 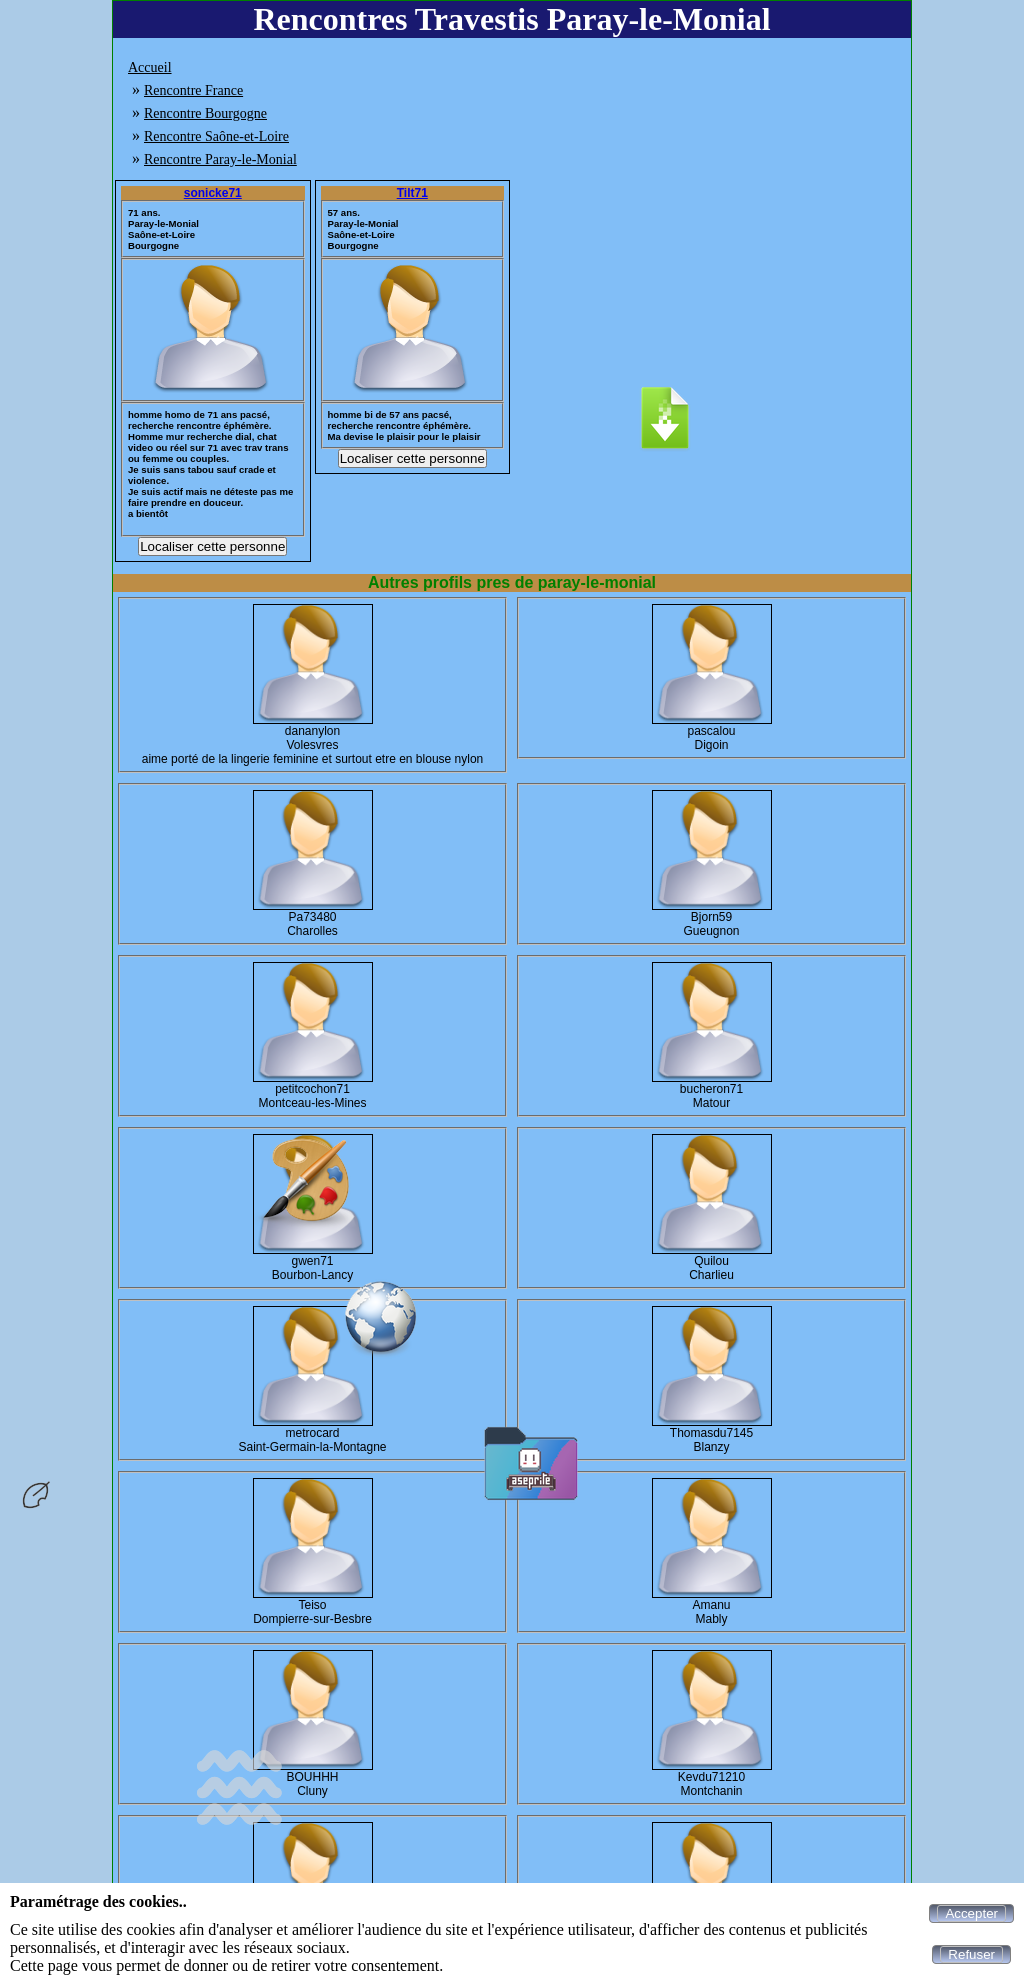 What do you see at coordinates (531, 1466) in the screenshot?
I see `open folder containing aseprite project files` at bounding box center [531, 1466].